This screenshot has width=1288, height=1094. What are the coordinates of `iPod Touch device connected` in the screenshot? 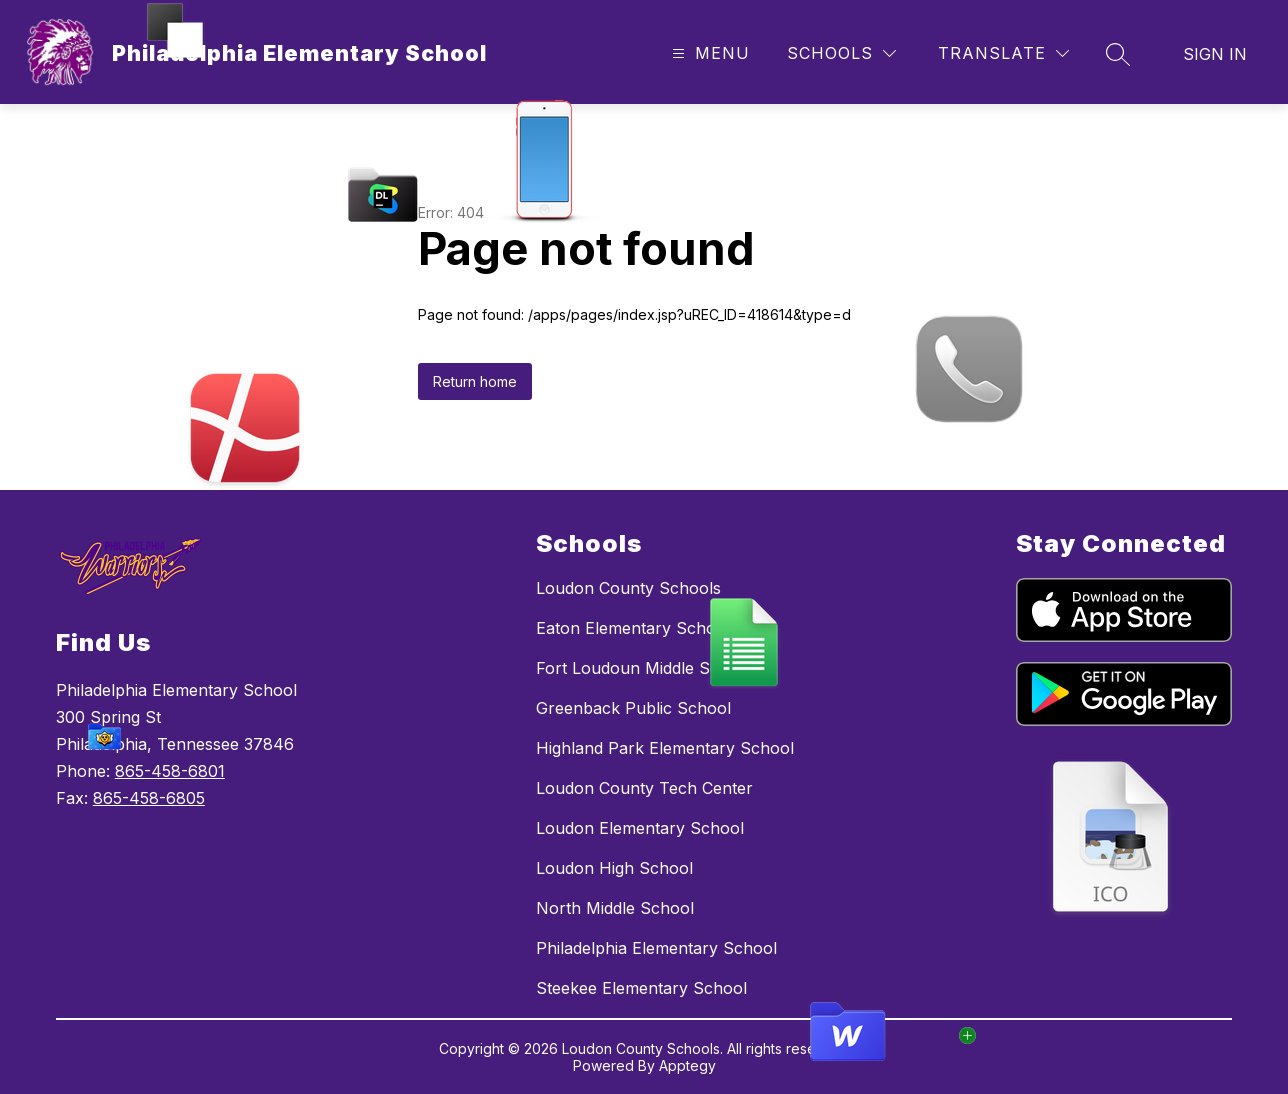 It's located at (544, 161).